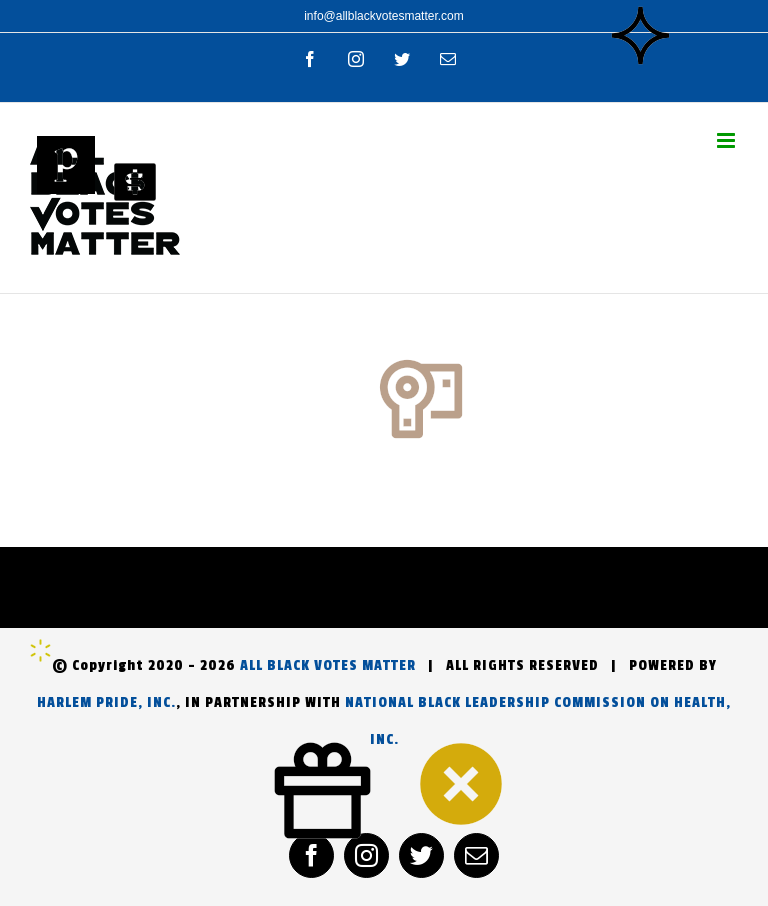 Image resolution: width=768 pixels, height=906 pixels. What do you see at coordinates (135, 182) in the screenshot?
I see `access financial or payment settings` at bounding box center [135, 182].